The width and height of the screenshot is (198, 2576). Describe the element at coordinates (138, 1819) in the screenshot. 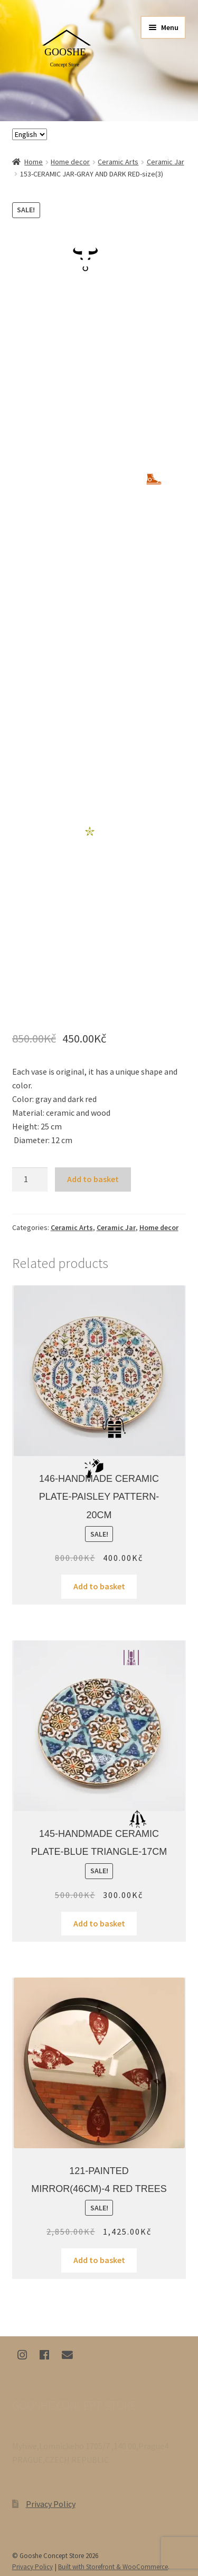

I see `cantua flower icon for botanical or nature-themed game element` at that location.